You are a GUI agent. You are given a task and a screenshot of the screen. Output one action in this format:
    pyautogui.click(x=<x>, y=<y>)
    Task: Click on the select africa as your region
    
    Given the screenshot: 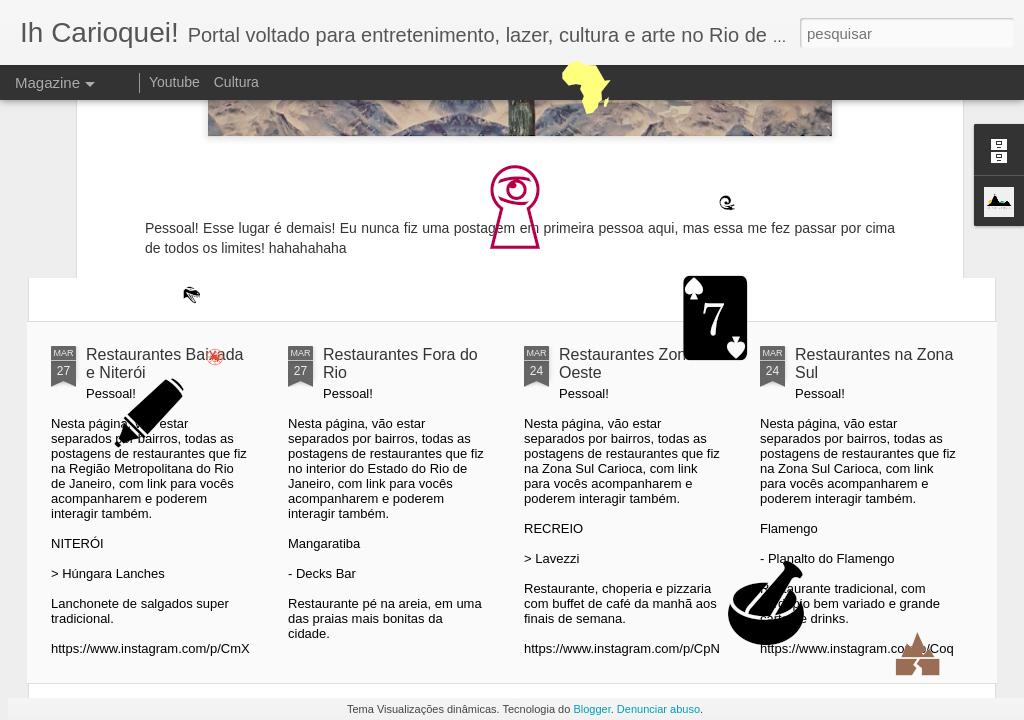 What is the action you would take?
    pyautogui.click(x=586, y=87)
    